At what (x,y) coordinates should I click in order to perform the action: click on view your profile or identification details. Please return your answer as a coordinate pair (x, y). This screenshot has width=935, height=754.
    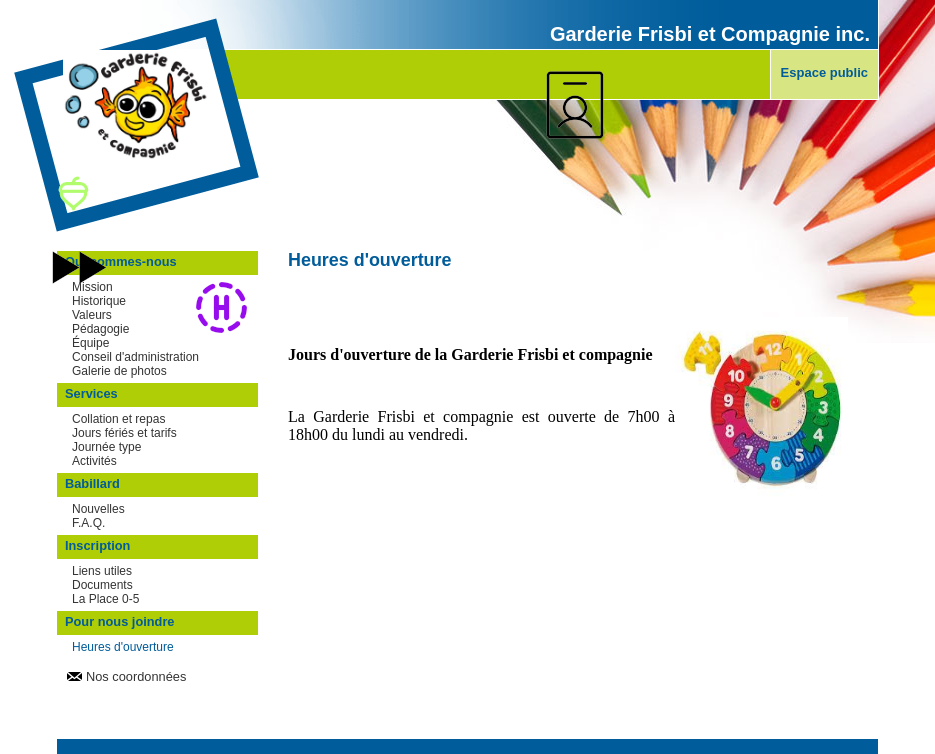
    Looking at the image, I should click on (575, 105).